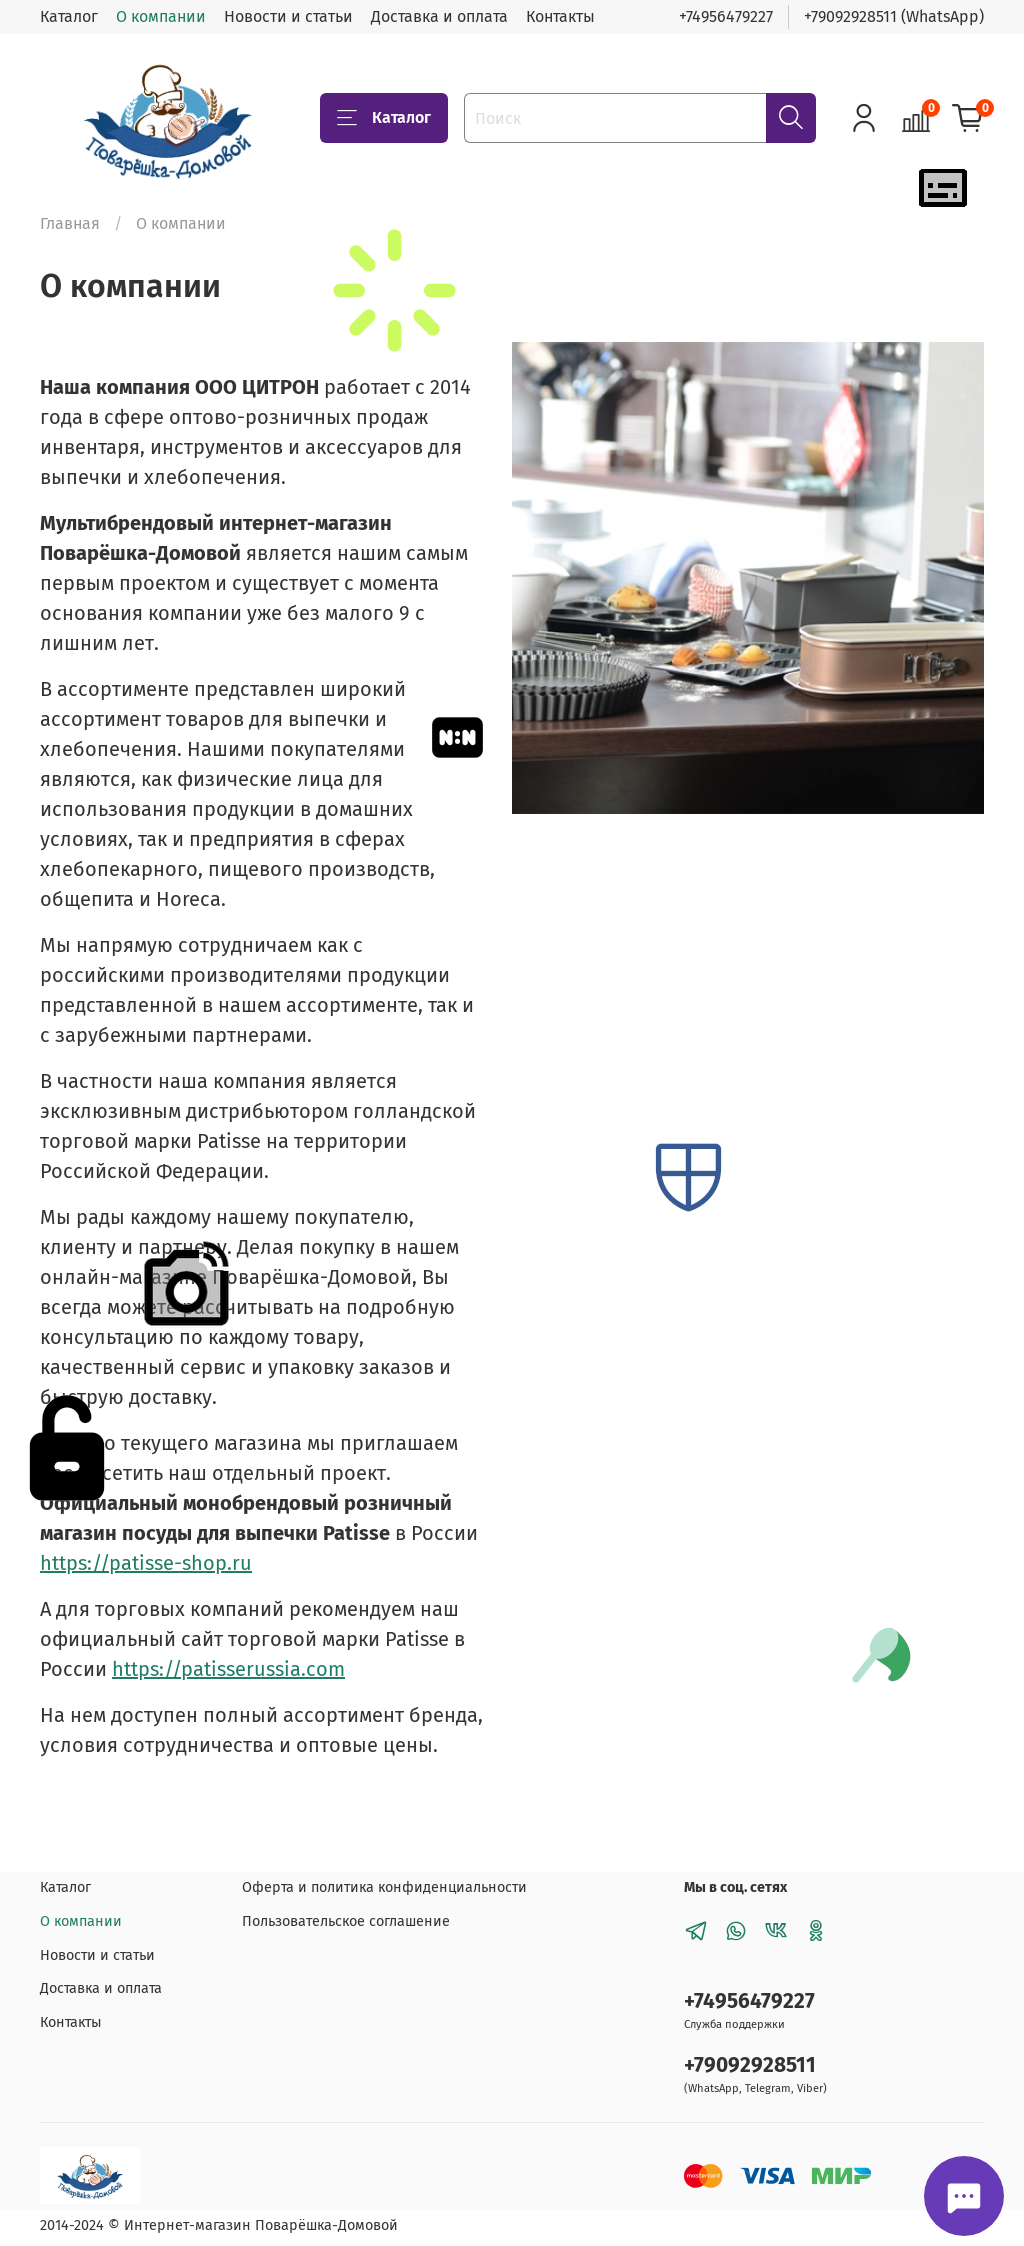 The image size is (1024, 2246). What do you see at coordinates (457, 737) in the screenshot?
I see `indicates a many-to-many database relationship` at bounding box center [457, 737].